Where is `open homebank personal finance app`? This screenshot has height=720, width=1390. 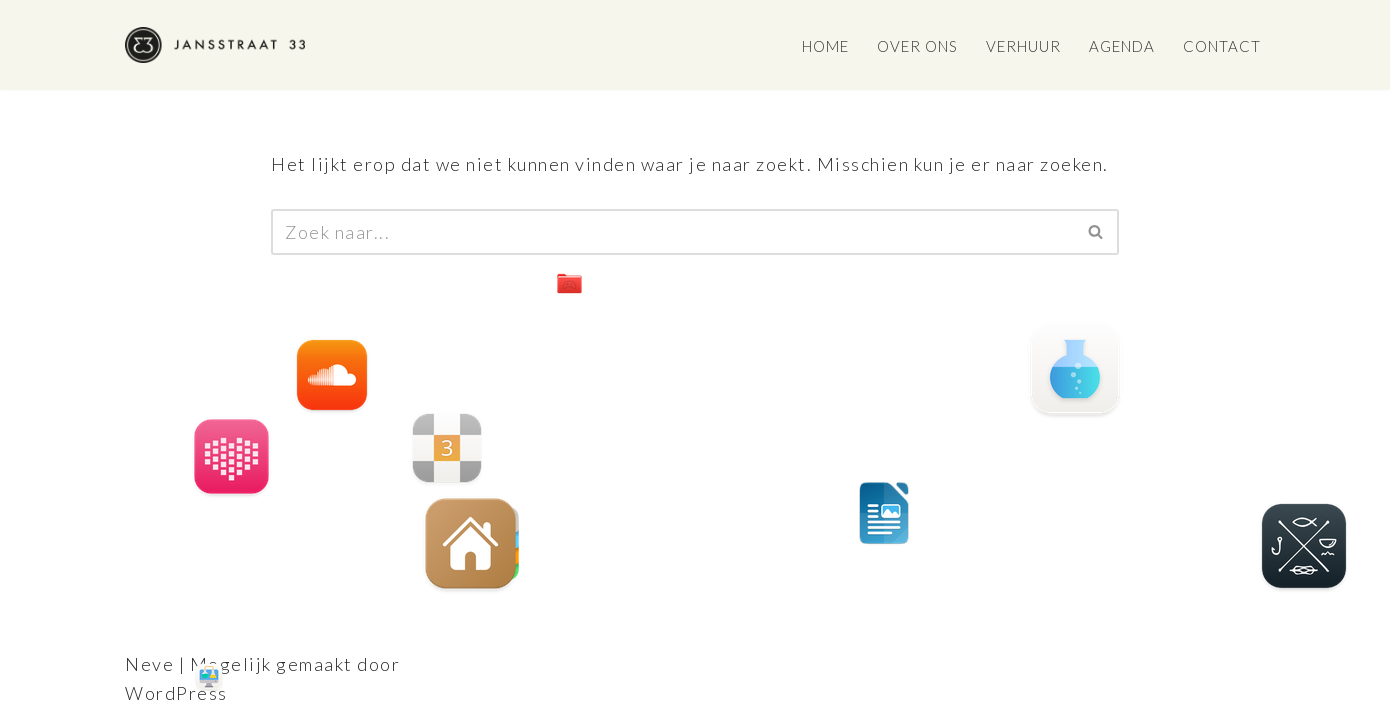
open homebank personal finance app is located at coordinates (470, 543).